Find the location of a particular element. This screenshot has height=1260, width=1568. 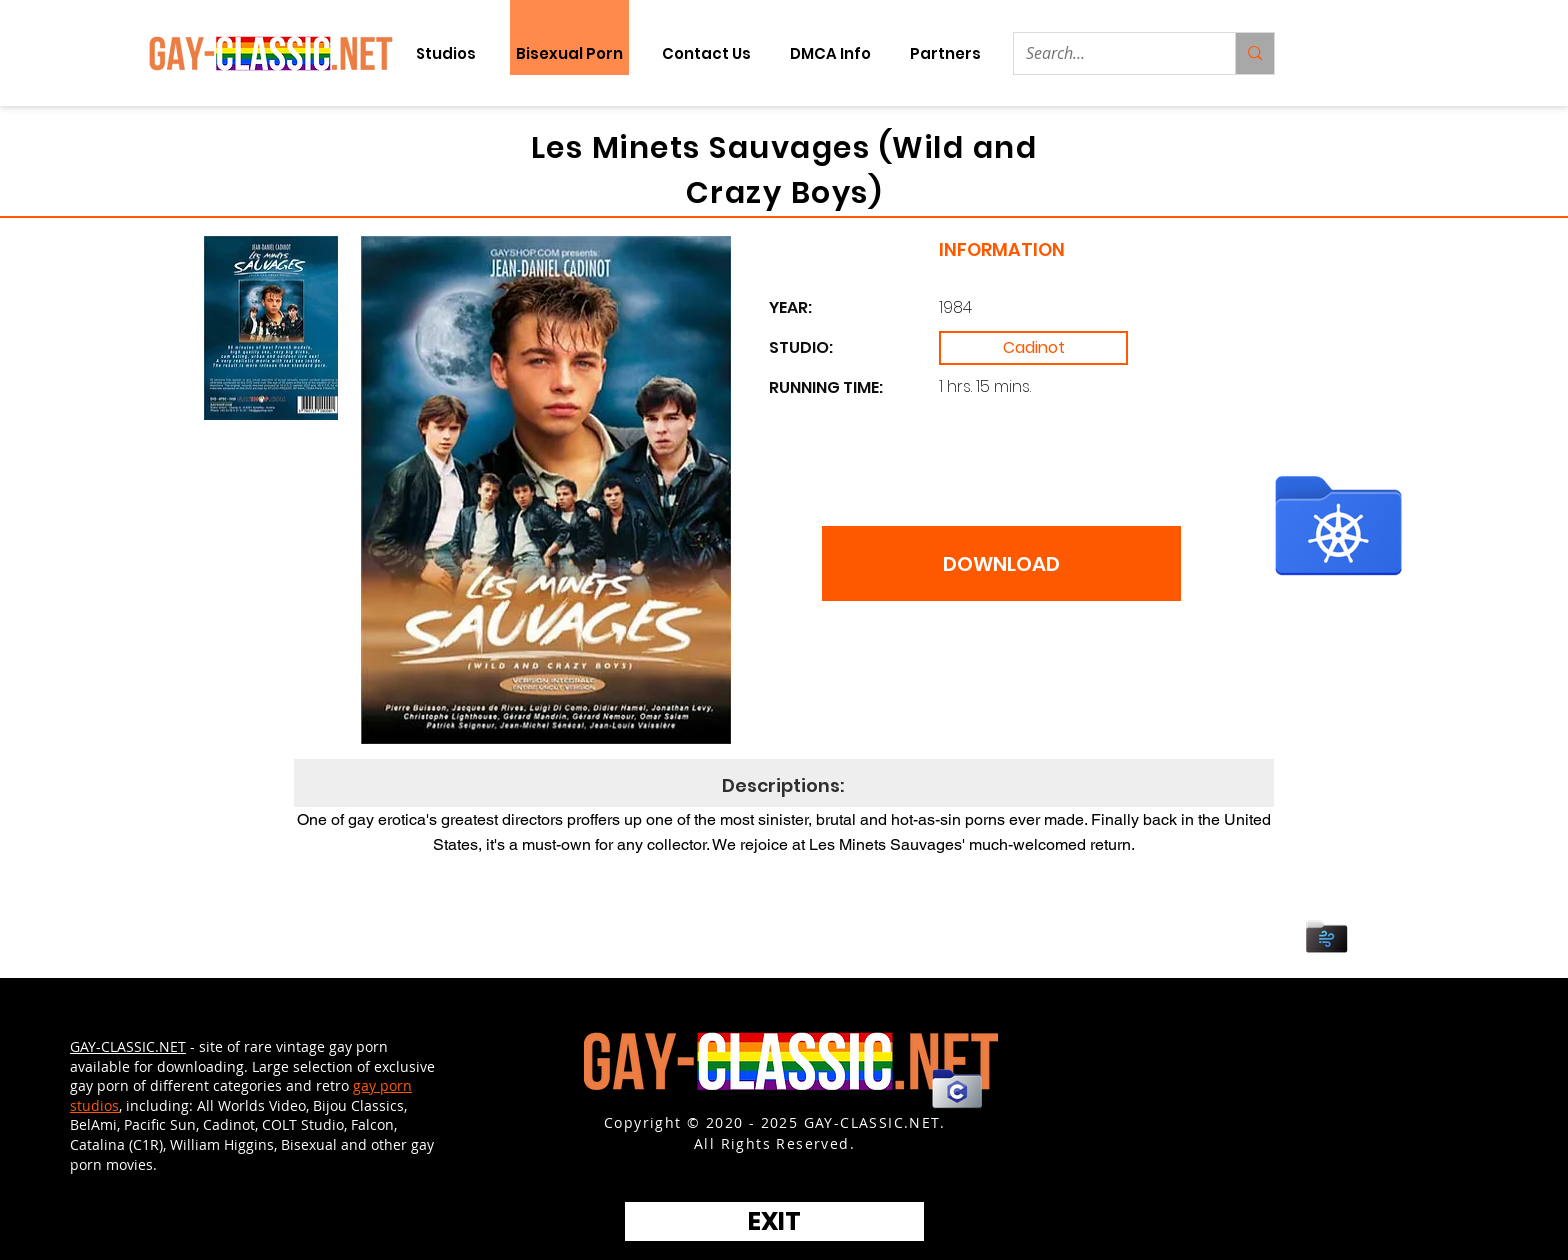

open kubernetes project files is located at coordinates (1338, 529).